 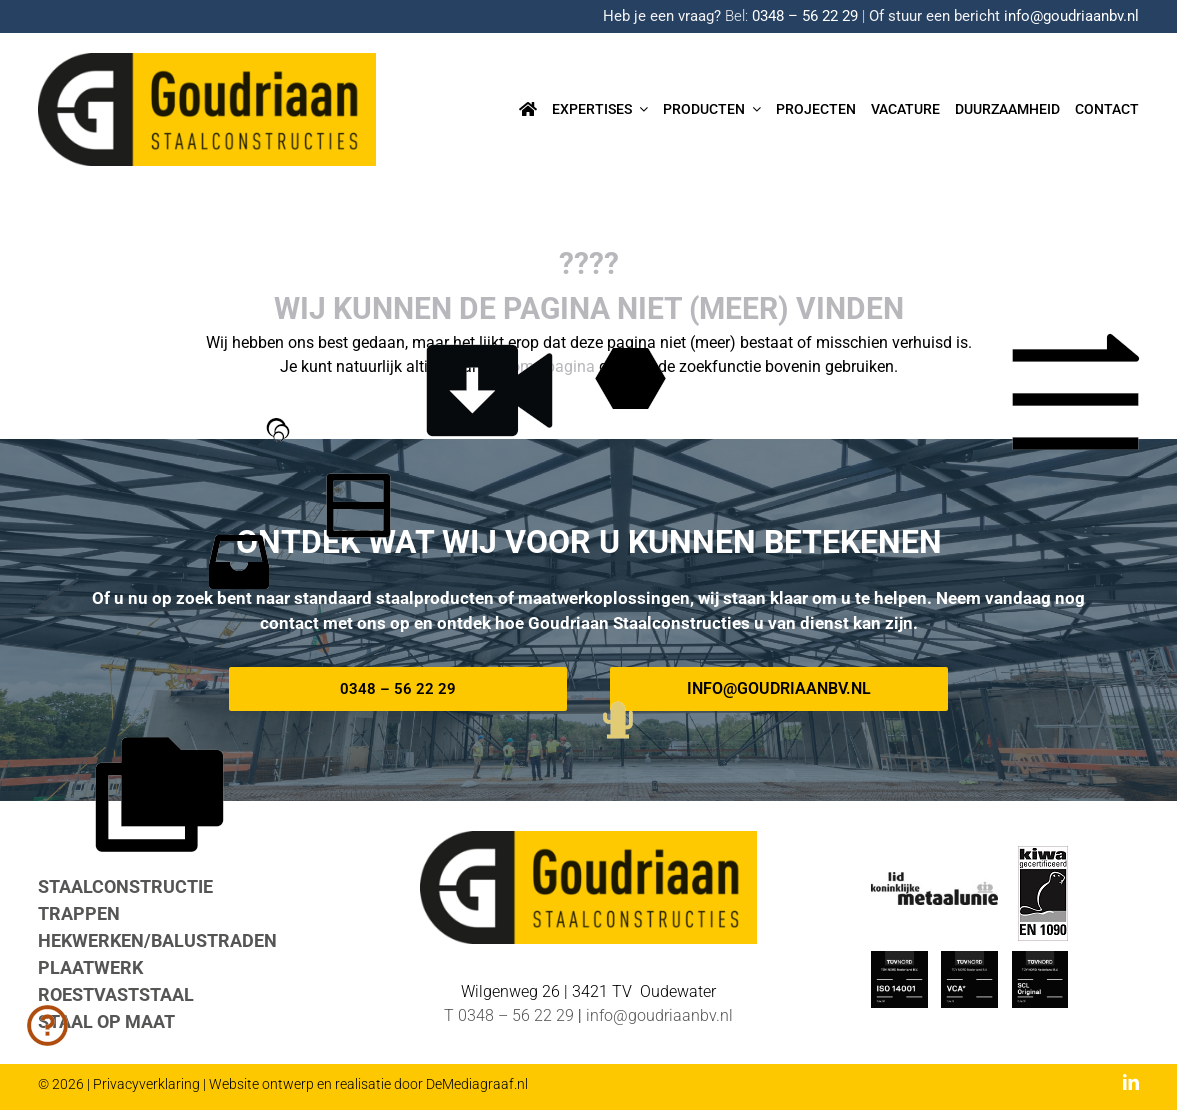 What do you see at coordinates (278, 430) in the screenshot?
I see `OCLC company logo` at bounding box center [278, 430].